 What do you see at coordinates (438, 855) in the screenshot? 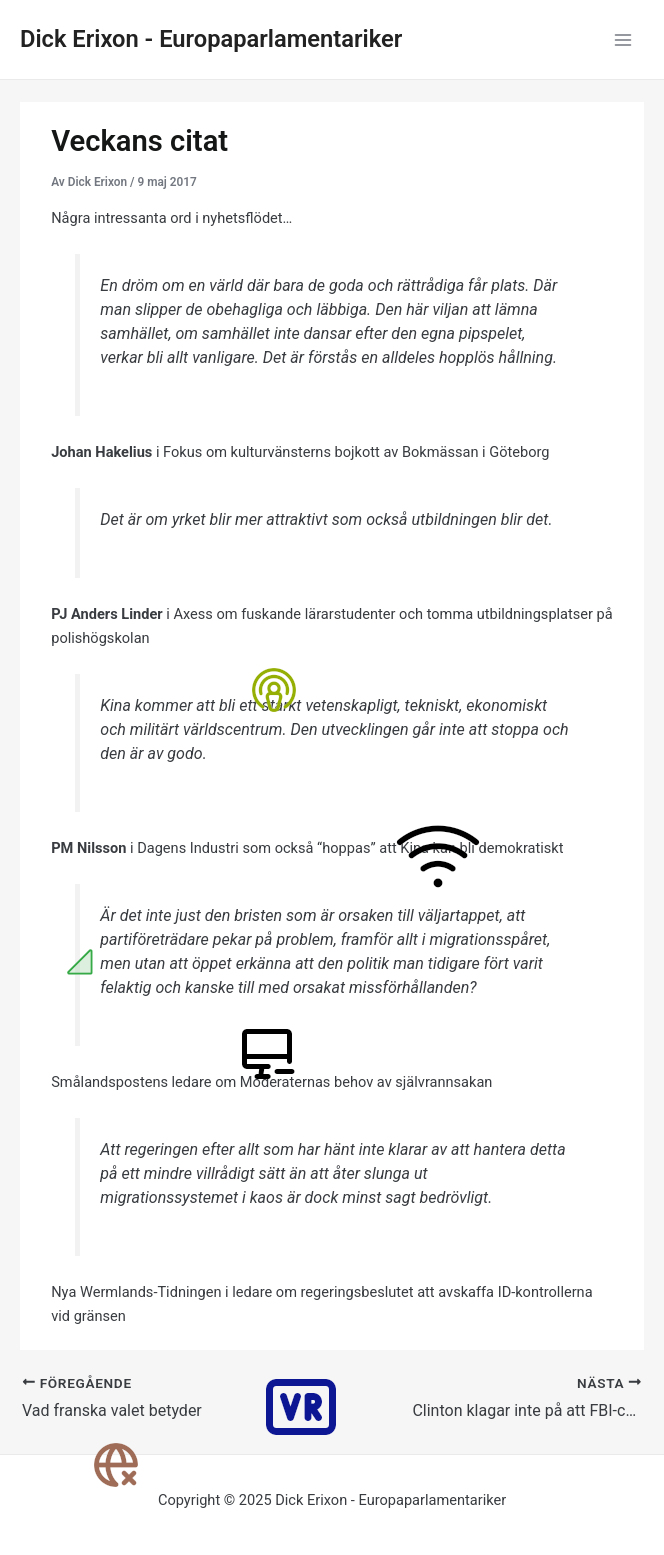
I see `indicates strong wifi connection` at bounding box center [438, 855].